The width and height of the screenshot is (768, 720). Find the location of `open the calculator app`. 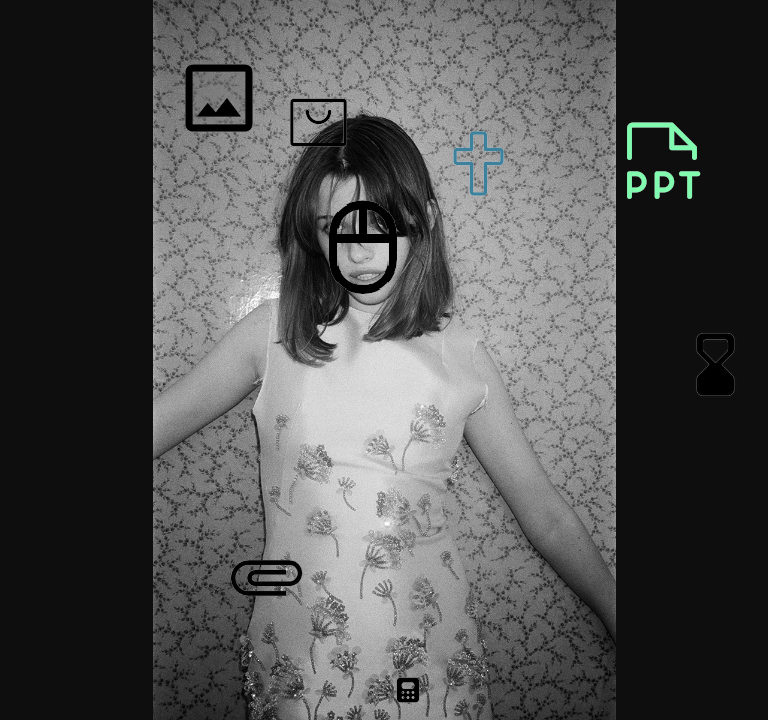

open the calculator app is located at coordinates (408, 690).